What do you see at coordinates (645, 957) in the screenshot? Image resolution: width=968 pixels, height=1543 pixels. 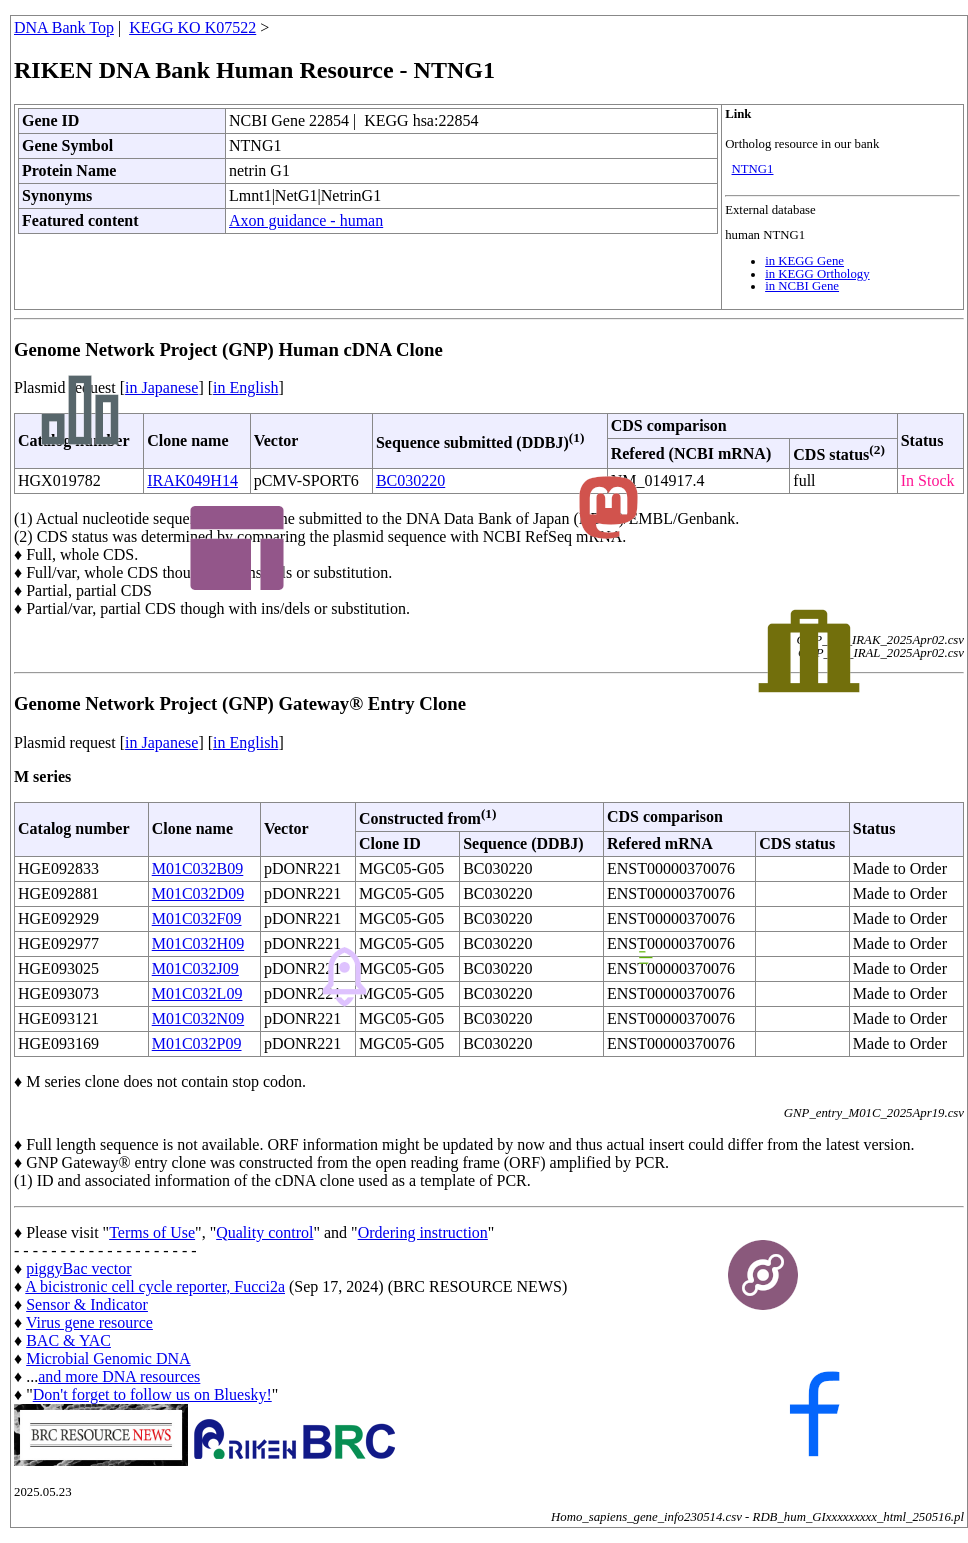 I see `view horizontal bar chart data` at bounding box center [645, 957].